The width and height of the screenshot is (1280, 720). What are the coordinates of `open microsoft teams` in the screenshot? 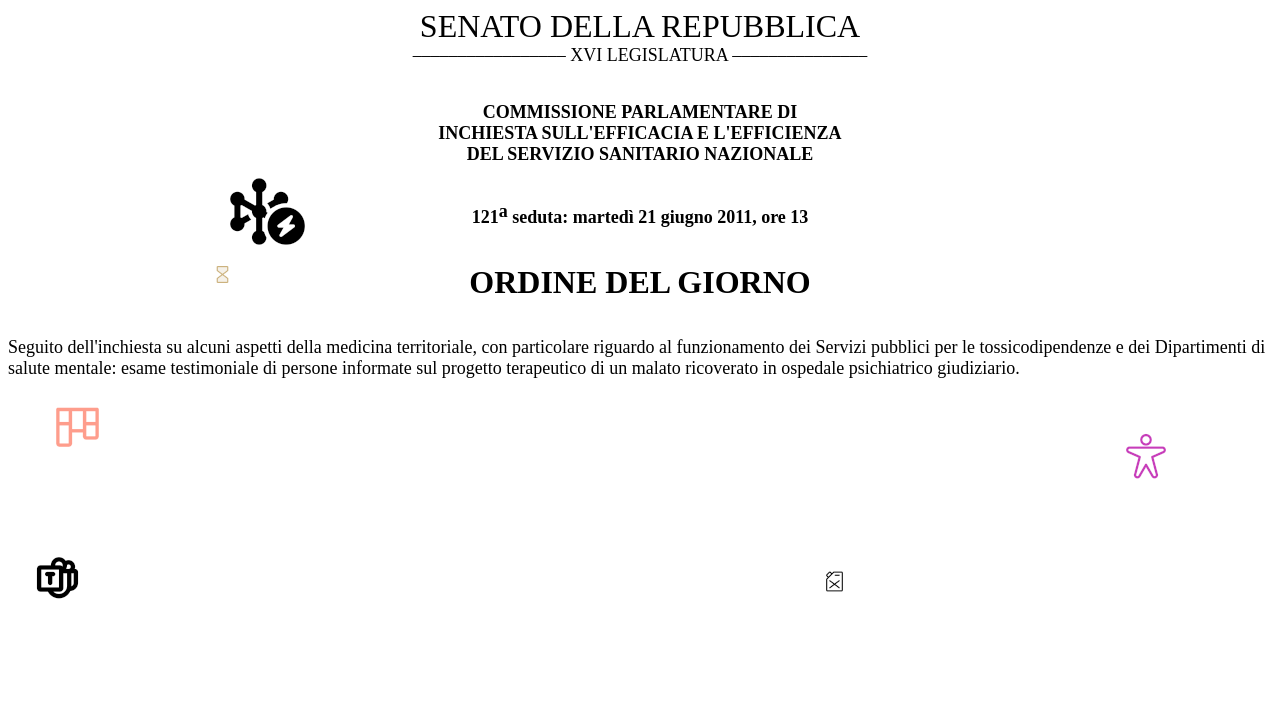 It's located at (57, 578).